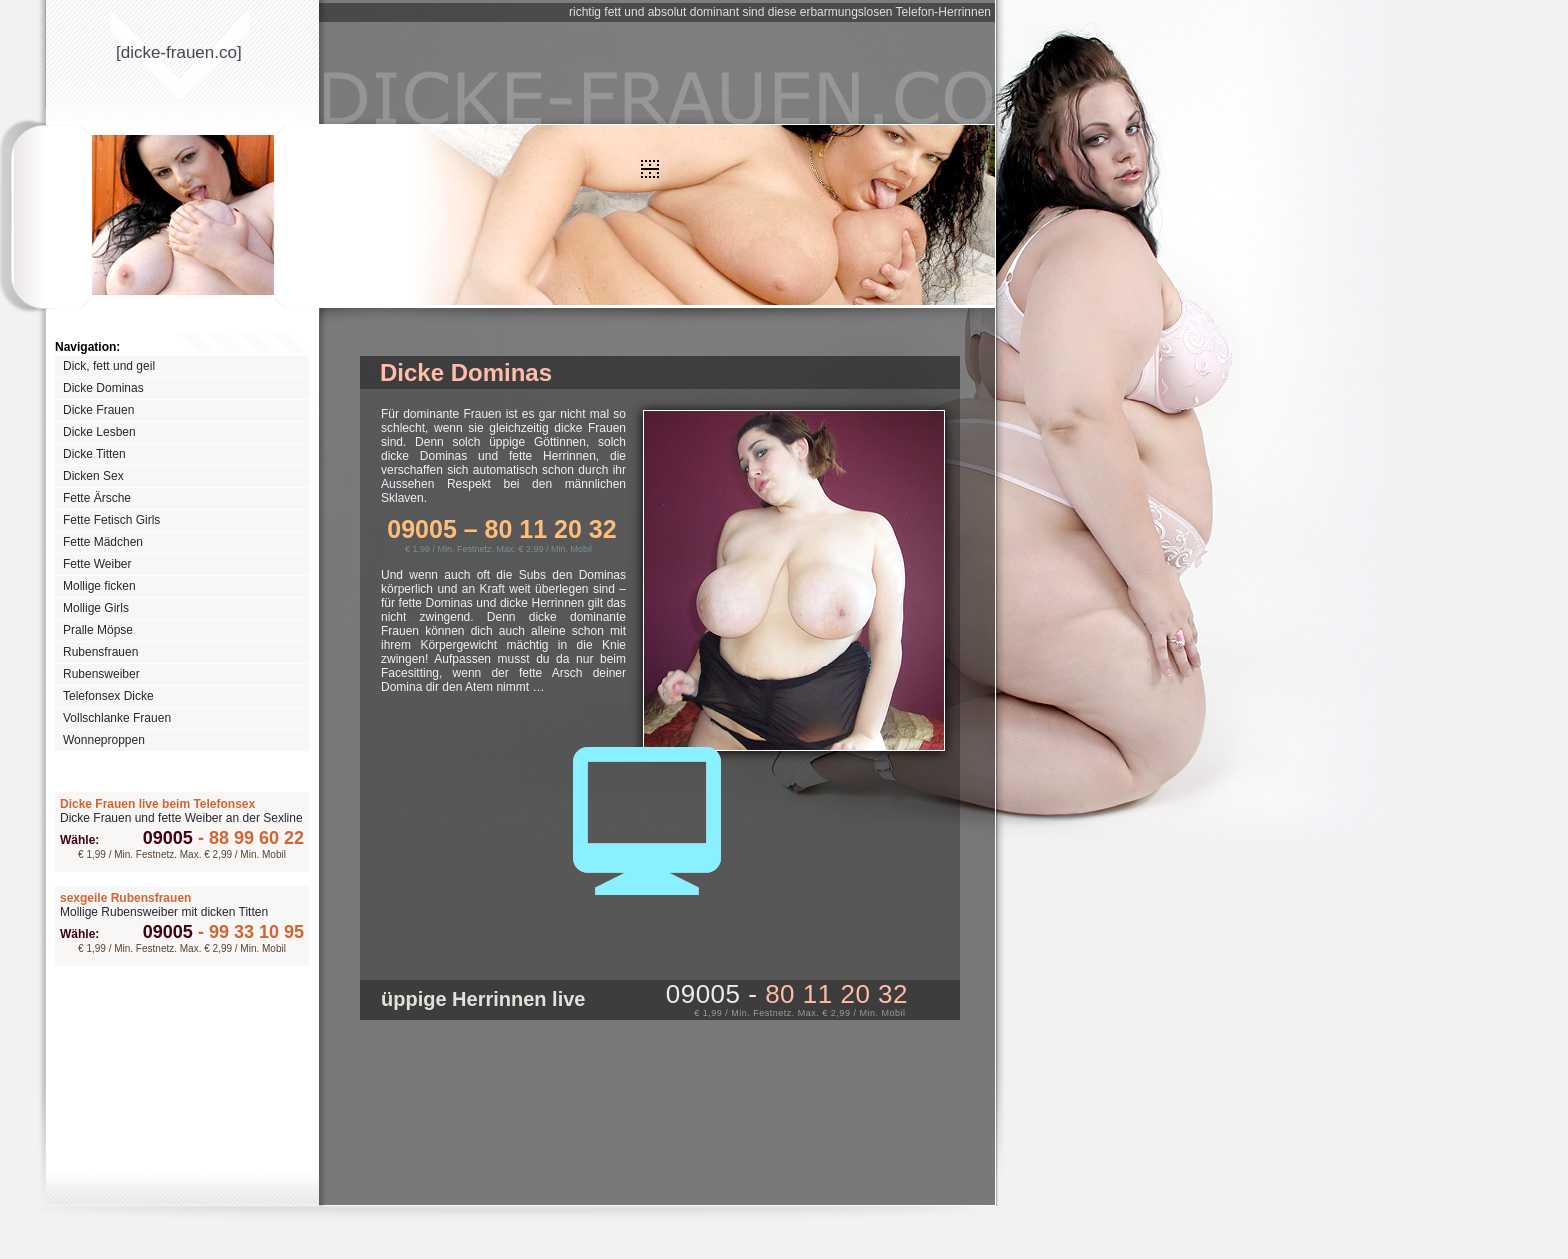 The image size is (1568, 1259). What do you see at coordinates (647, 821) in the screenshot?
I see `switch to desktop view` at bounding box center [647, 821].